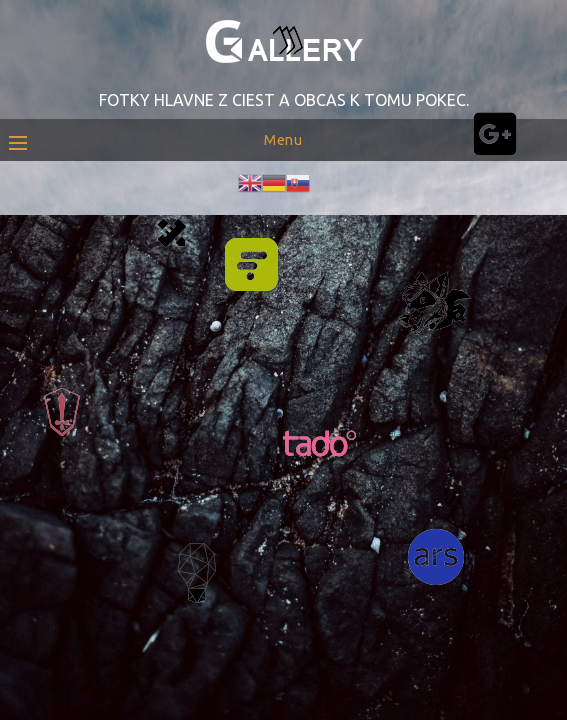 The height and width of the screenshot is (720, 567). I want to click on open the Folo app, so click(251, 264).